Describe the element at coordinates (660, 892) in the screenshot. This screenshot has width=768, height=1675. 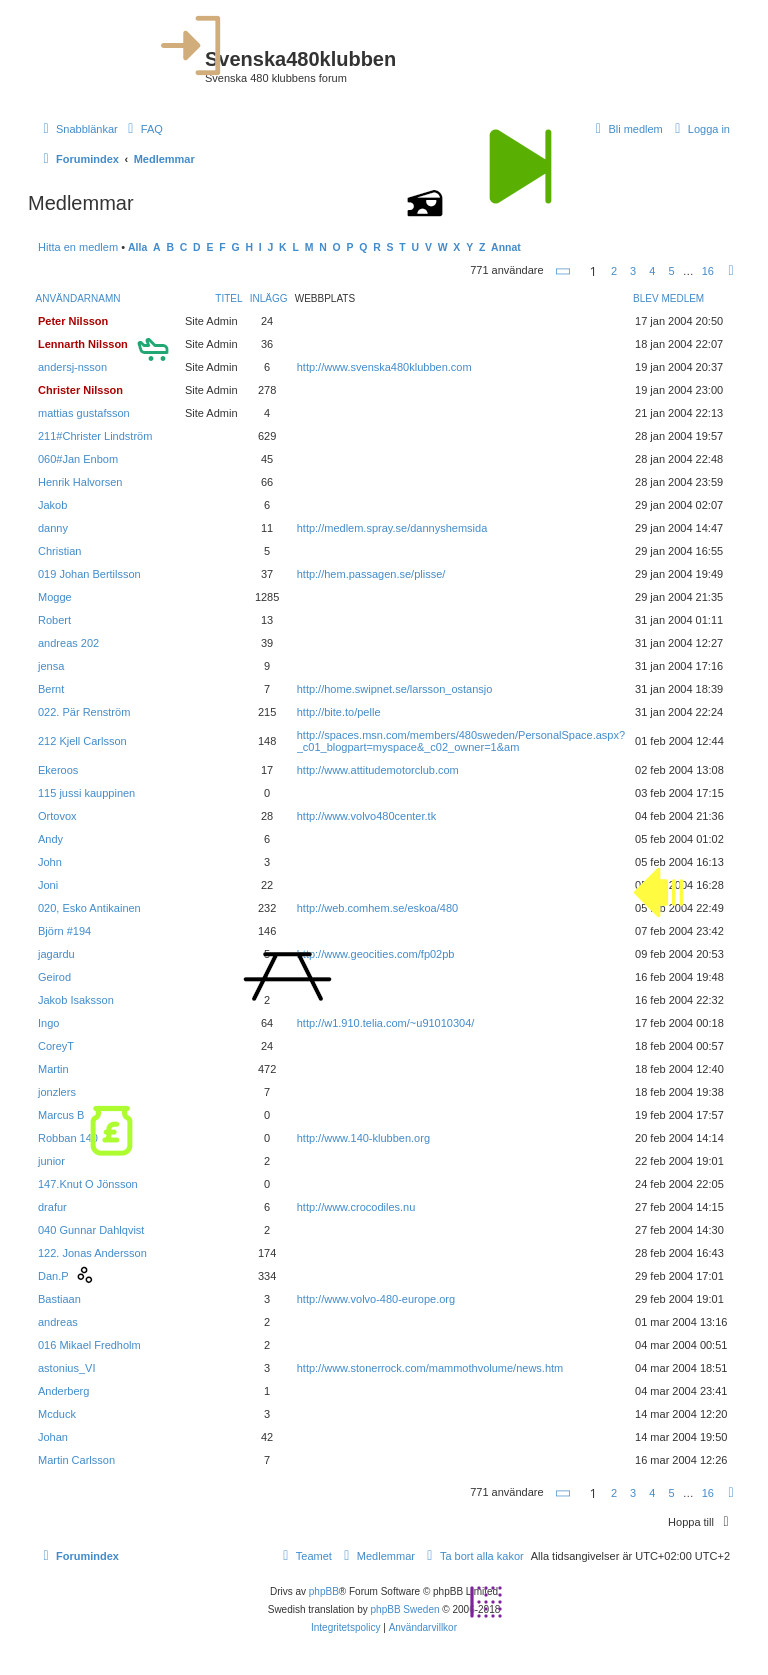
I see `go back multiple steps` at that location.